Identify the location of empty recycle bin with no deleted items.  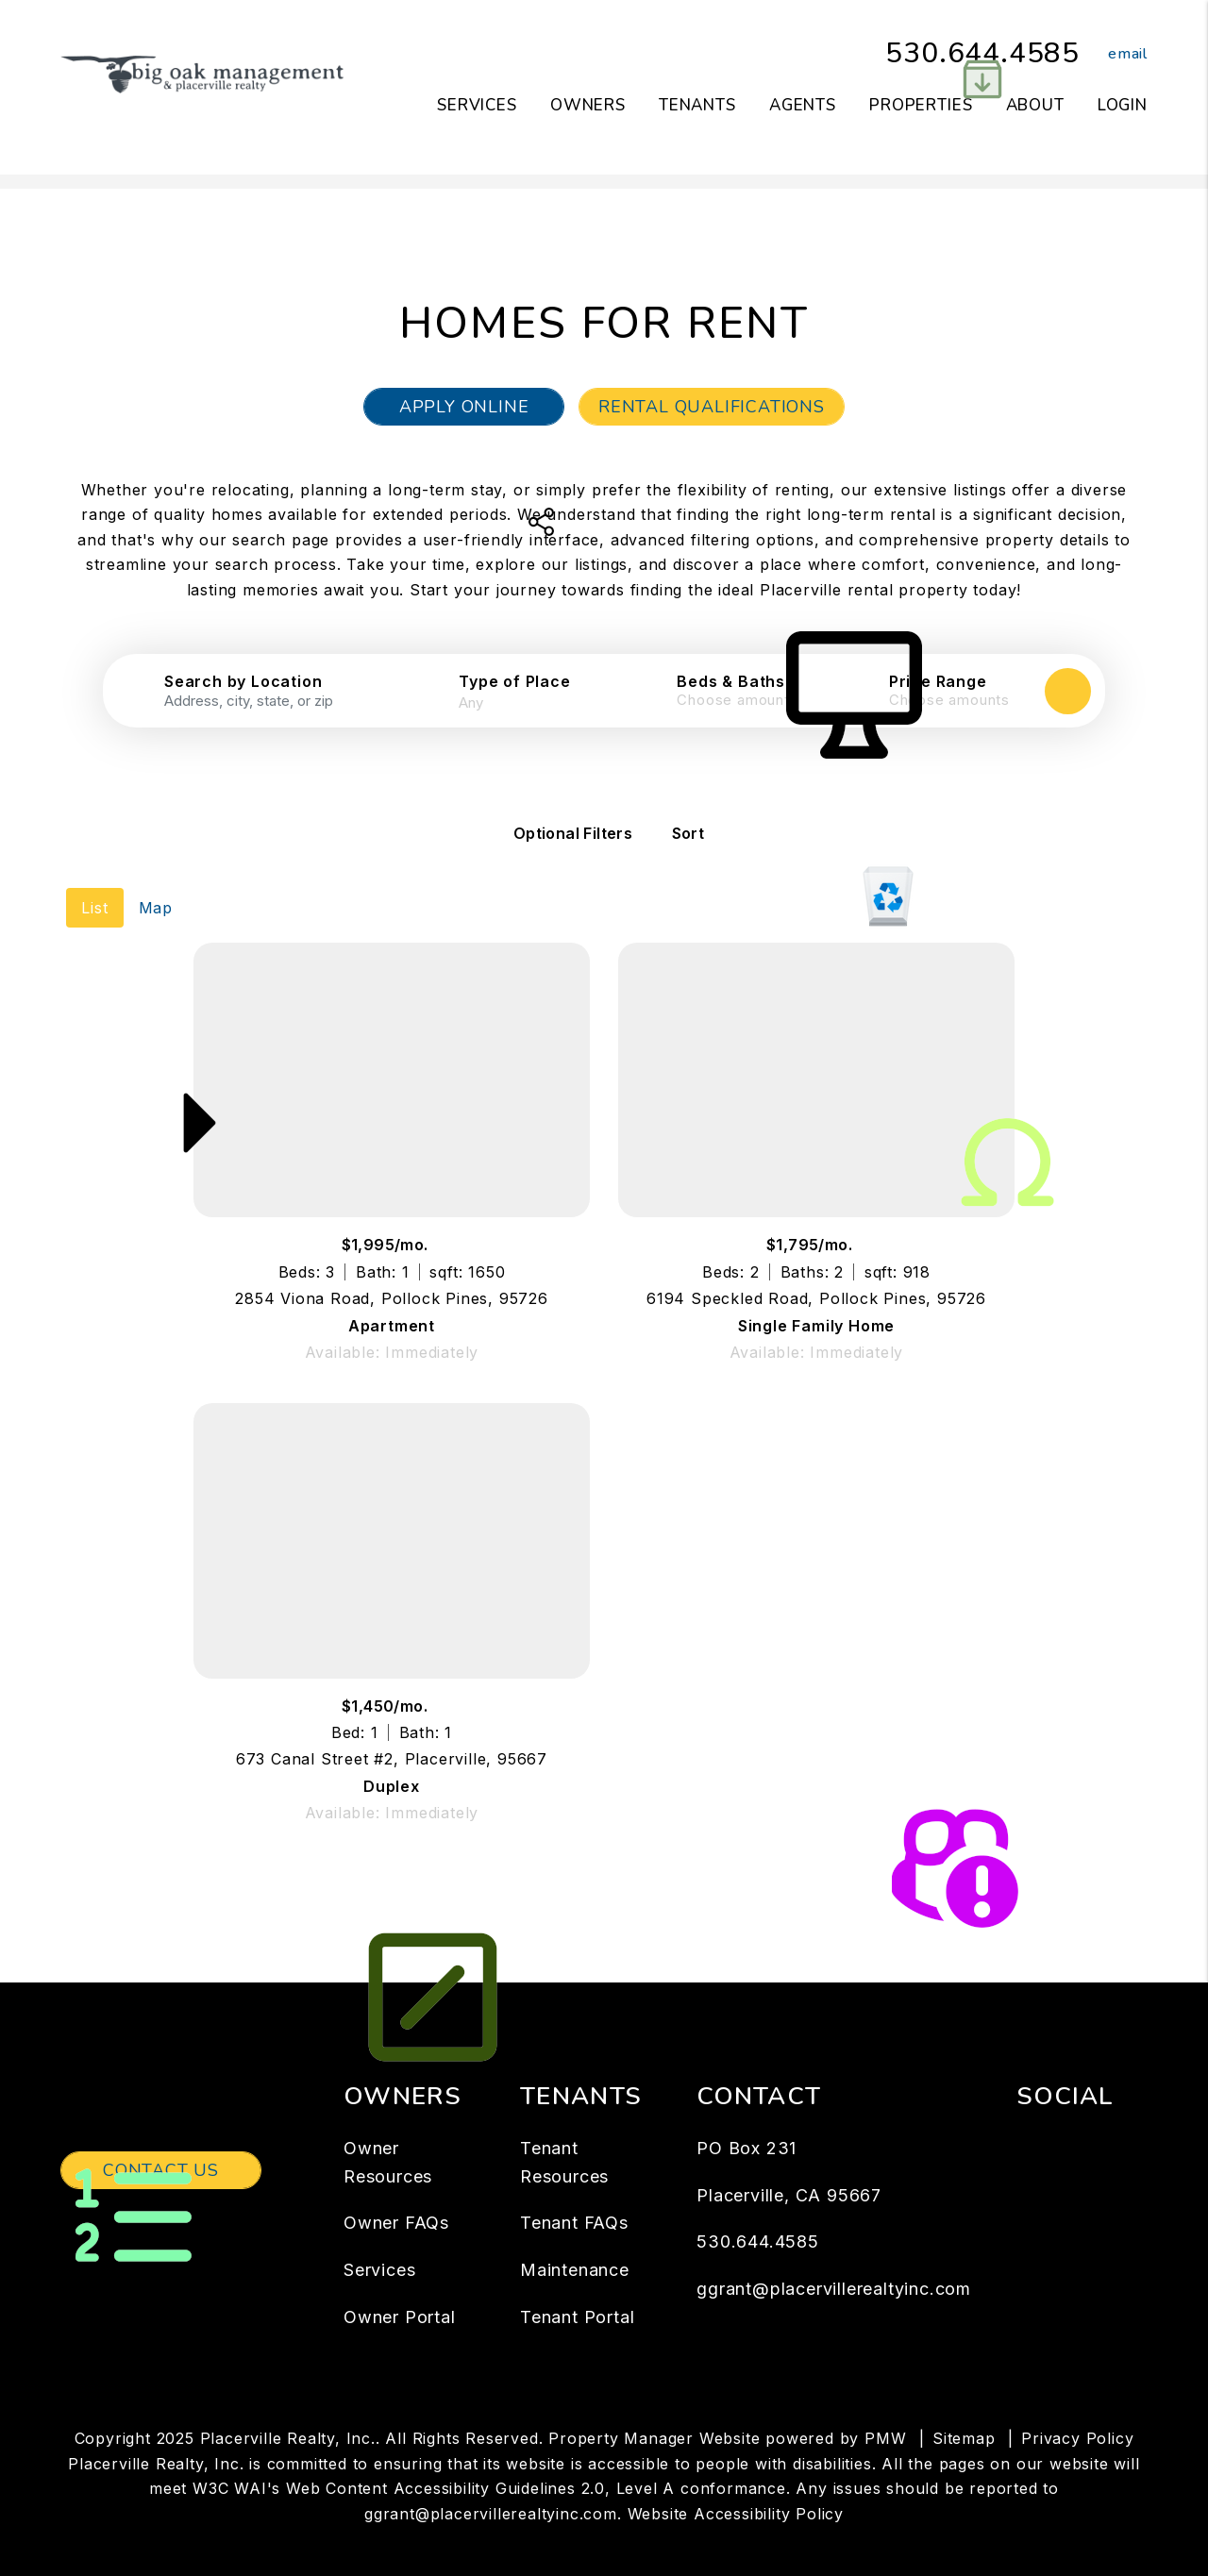
(888, 896).